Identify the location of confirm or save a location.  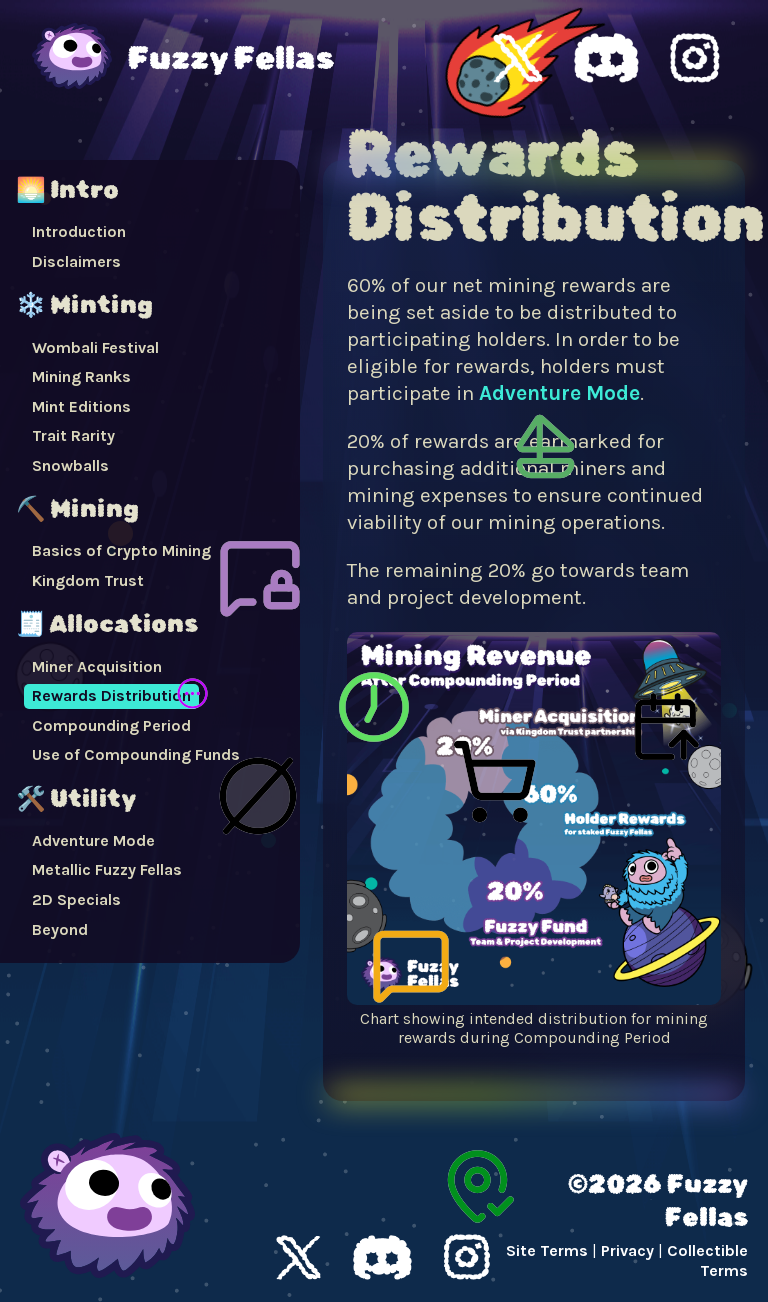
(477, 1186).